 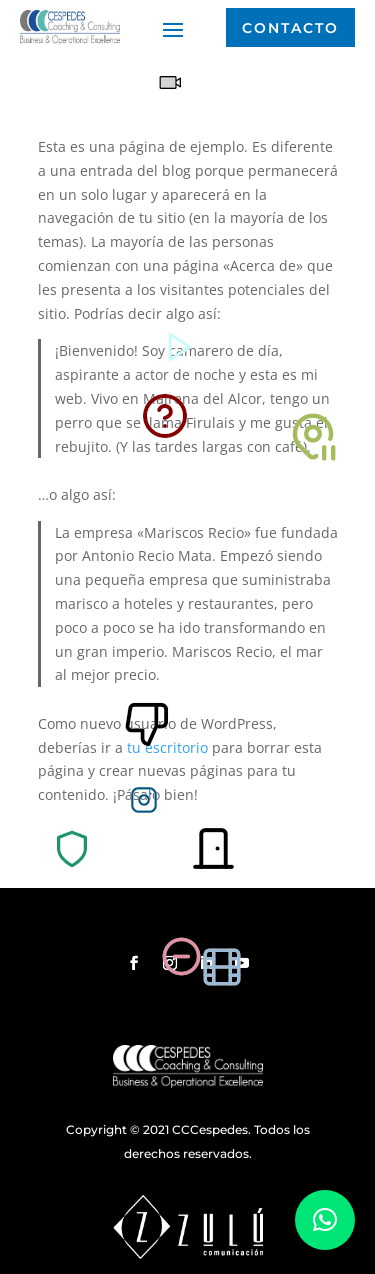 What do you see at coordinates (169, 82) in the screenshot?
I see `start a video call` at bounding box center [169, 82].